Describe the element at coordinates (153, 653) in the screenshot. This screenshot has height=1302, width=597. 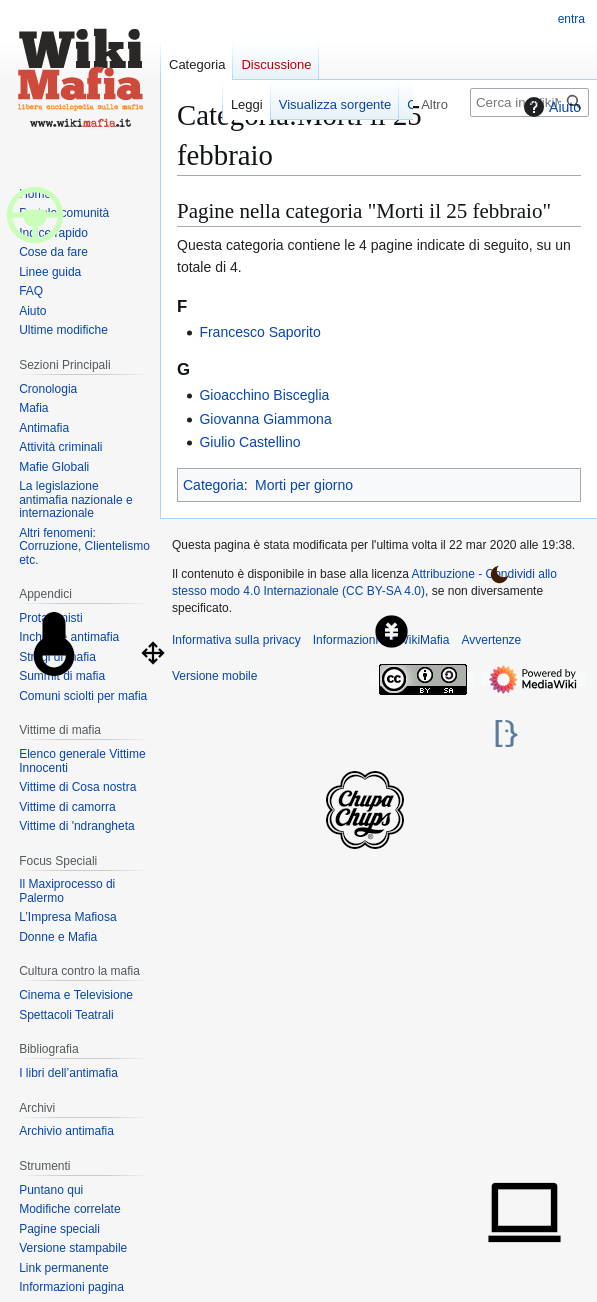
I see `drag to reposition element` at that location.